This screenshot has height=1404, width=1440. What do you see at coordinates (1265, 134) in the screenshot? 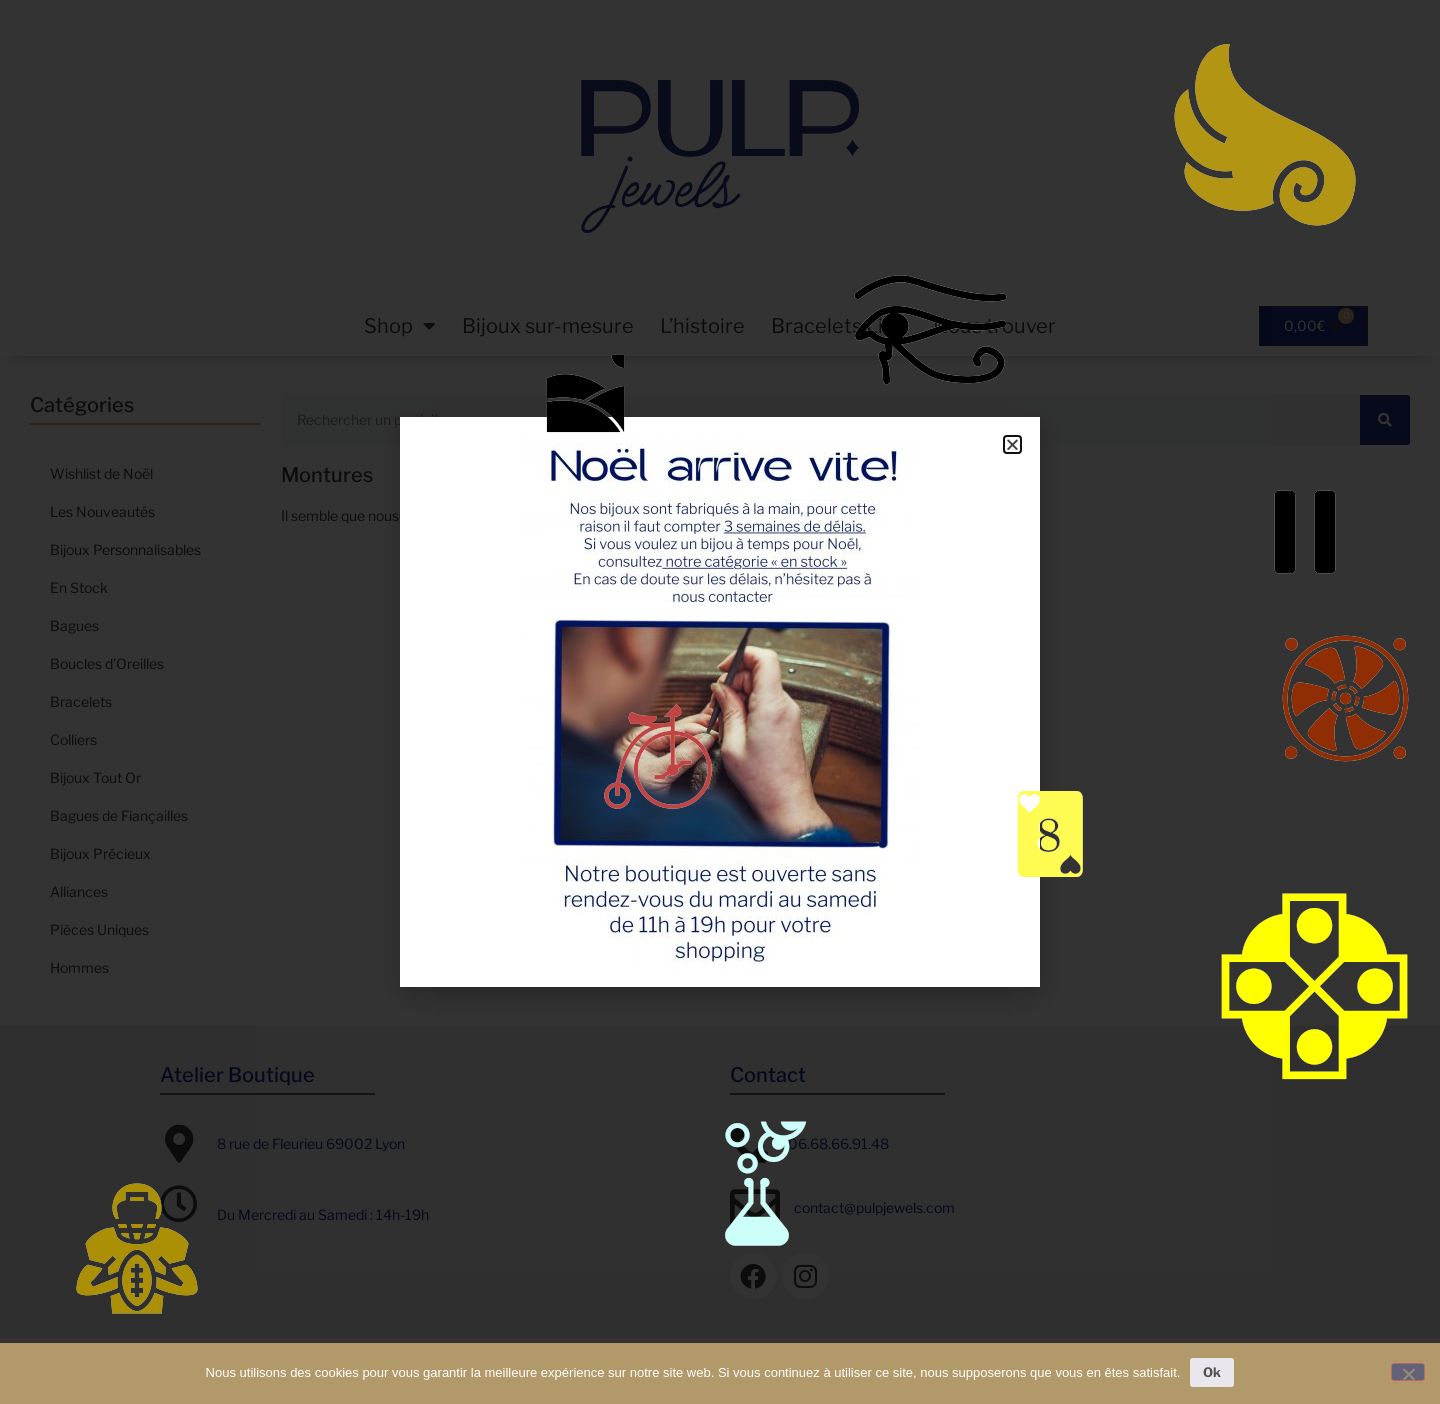
I see `indicates wind or air element in gameplay` at bounding box center [1265, 134].